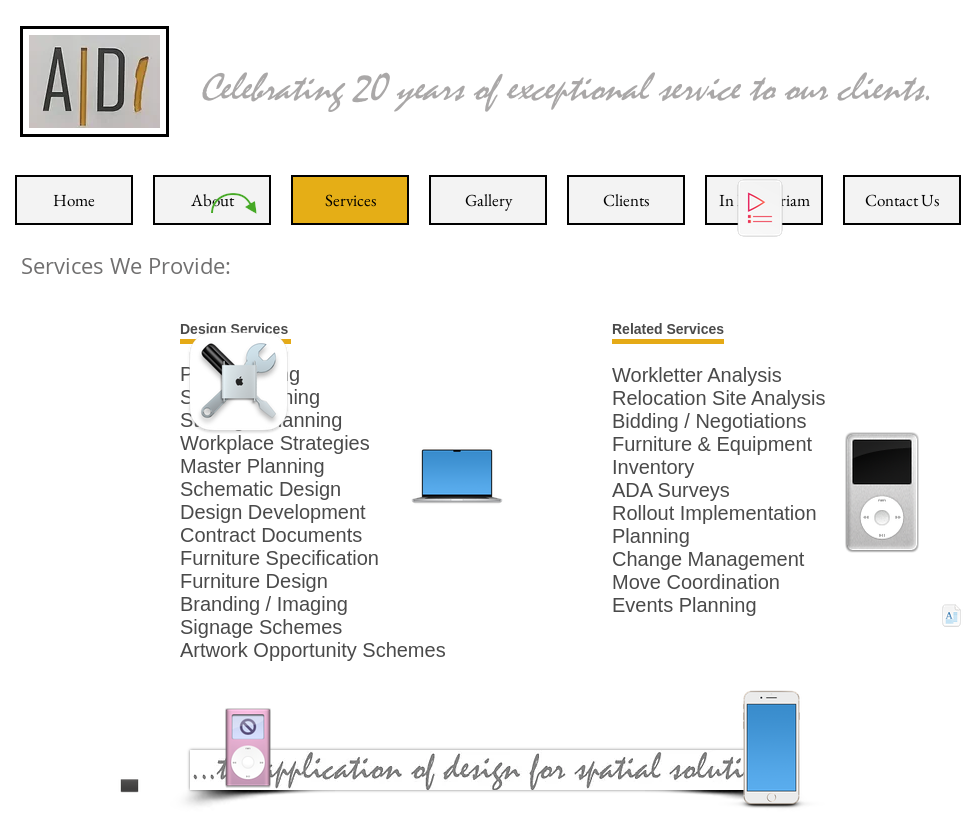 The image size is (980, 816). I want to click on indicates magic trackpad is connected via bluetooth, so click(129, 785).